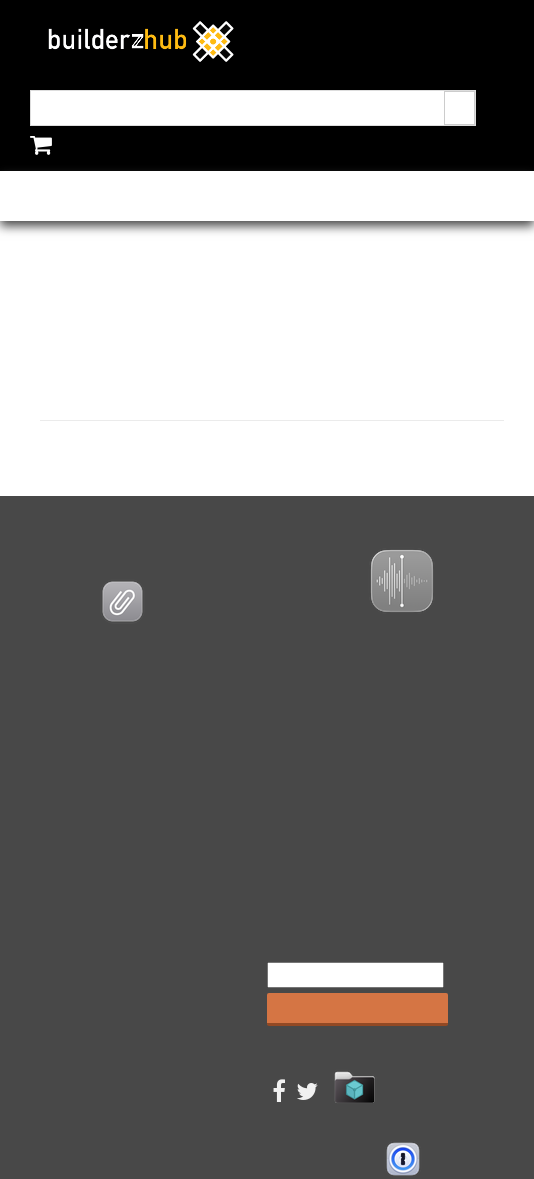 This screenshot has height=1179, width=534. What do you see at coordinates (403, 1159) in the screenshot?
I see `open 1Password to access saved passwords` at bounding box center [403, 1159].